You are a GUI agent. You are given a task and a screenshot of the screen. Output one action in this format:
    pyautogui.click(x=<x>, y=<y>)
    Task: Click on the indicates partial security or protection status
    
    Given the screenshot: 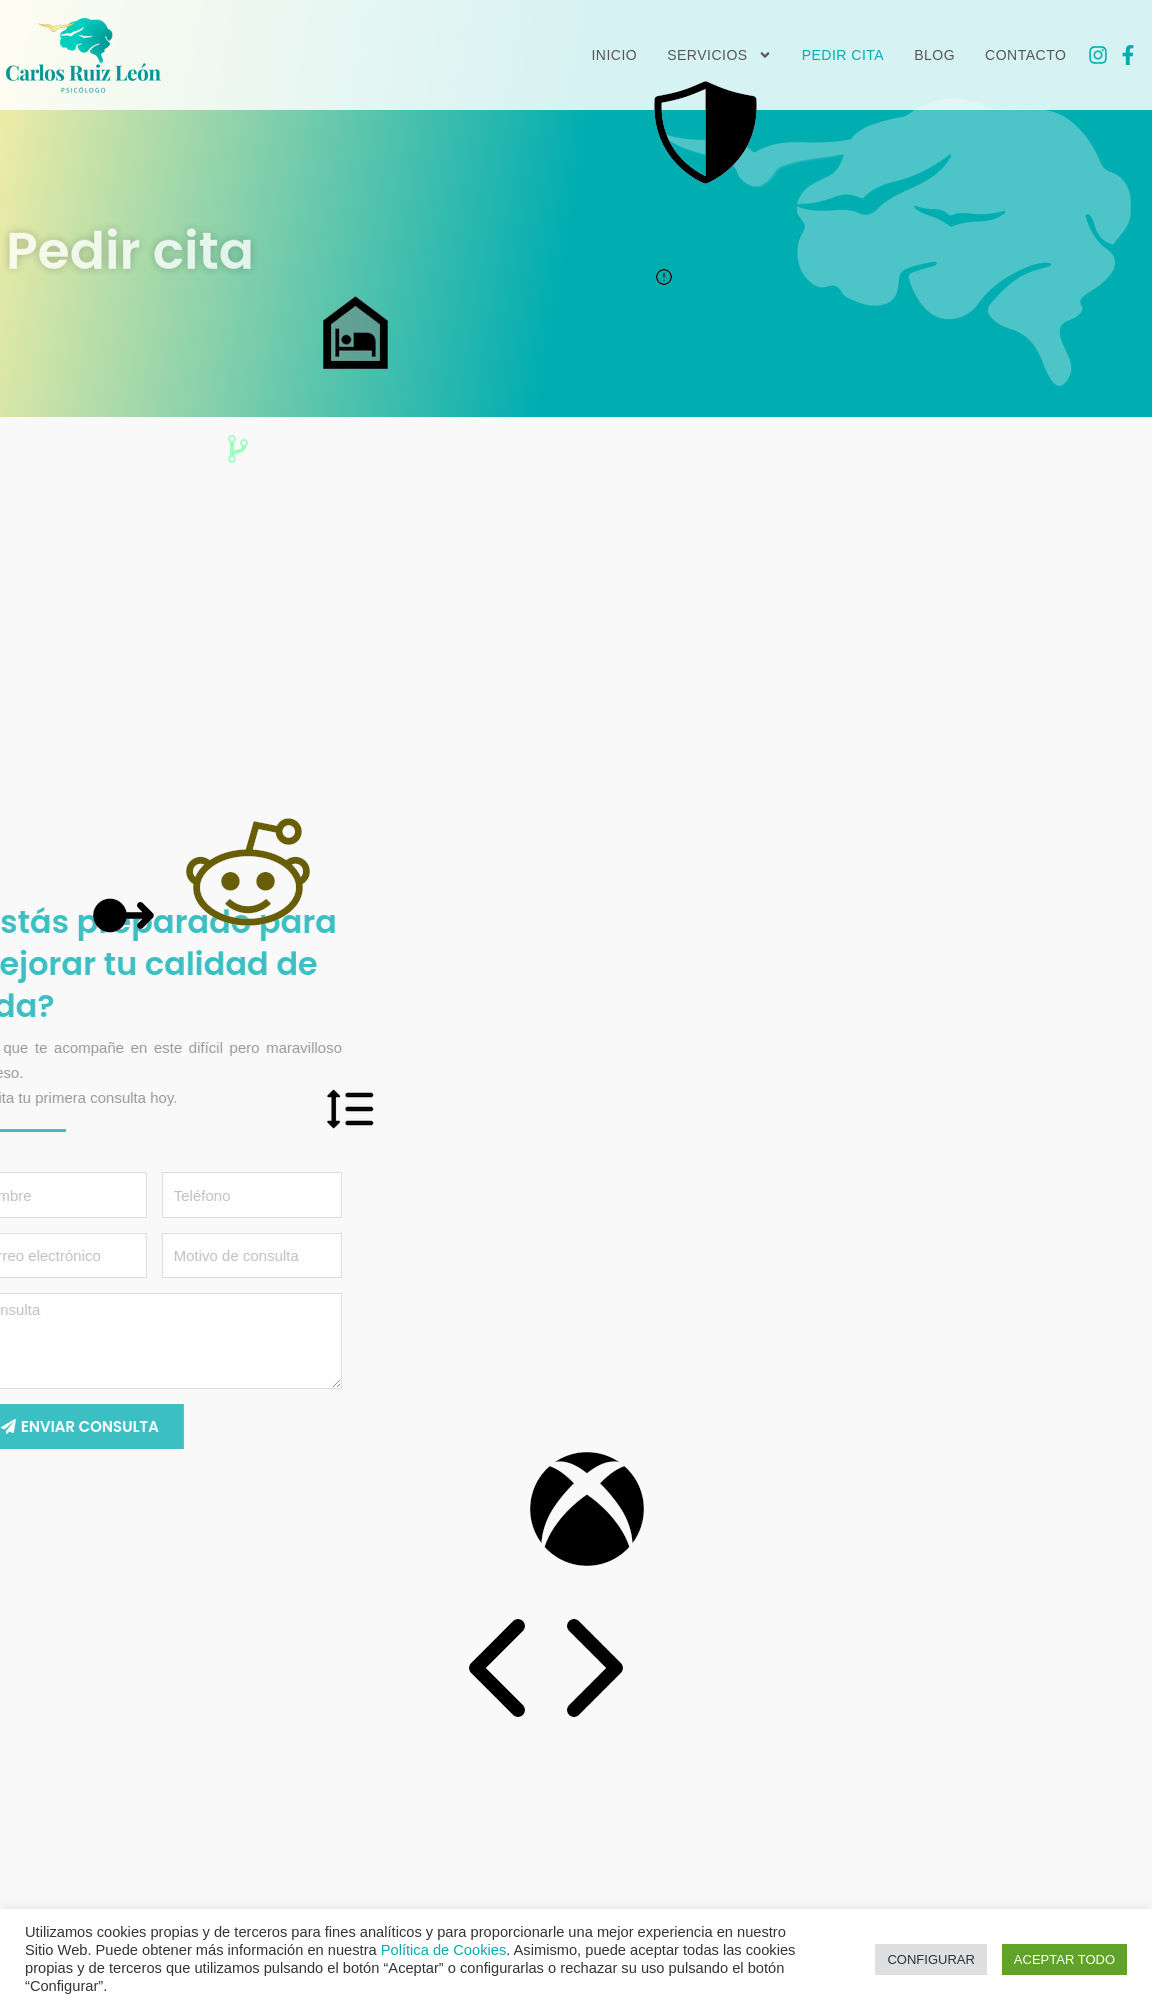 What is the action you would take?
    pyautogui.click(x=705, y=132)
    